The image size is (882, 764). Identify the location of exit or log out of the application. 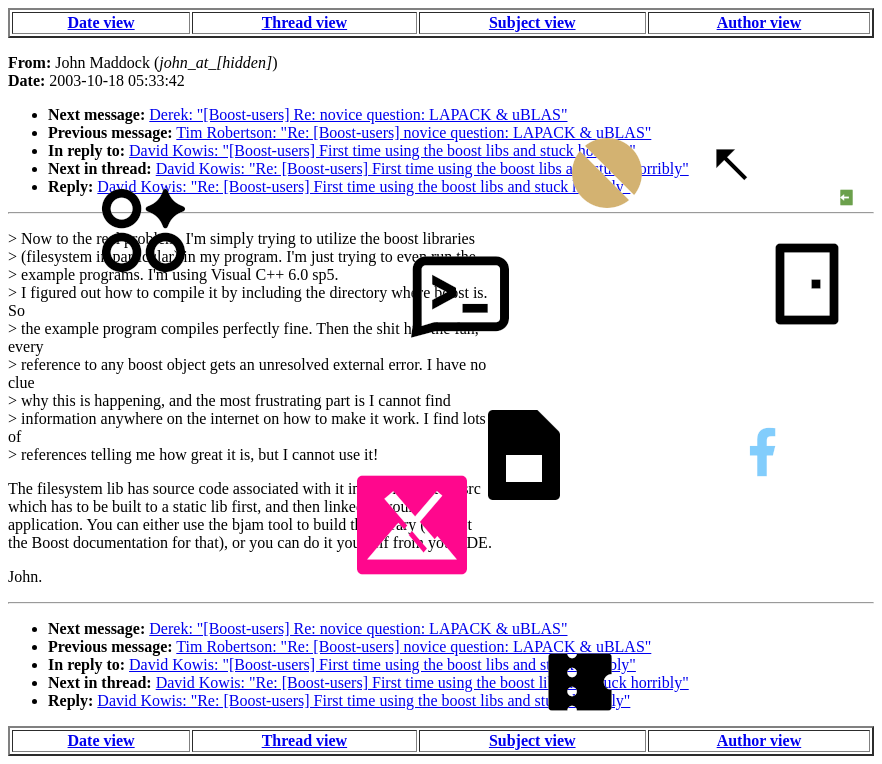
(807, 284).